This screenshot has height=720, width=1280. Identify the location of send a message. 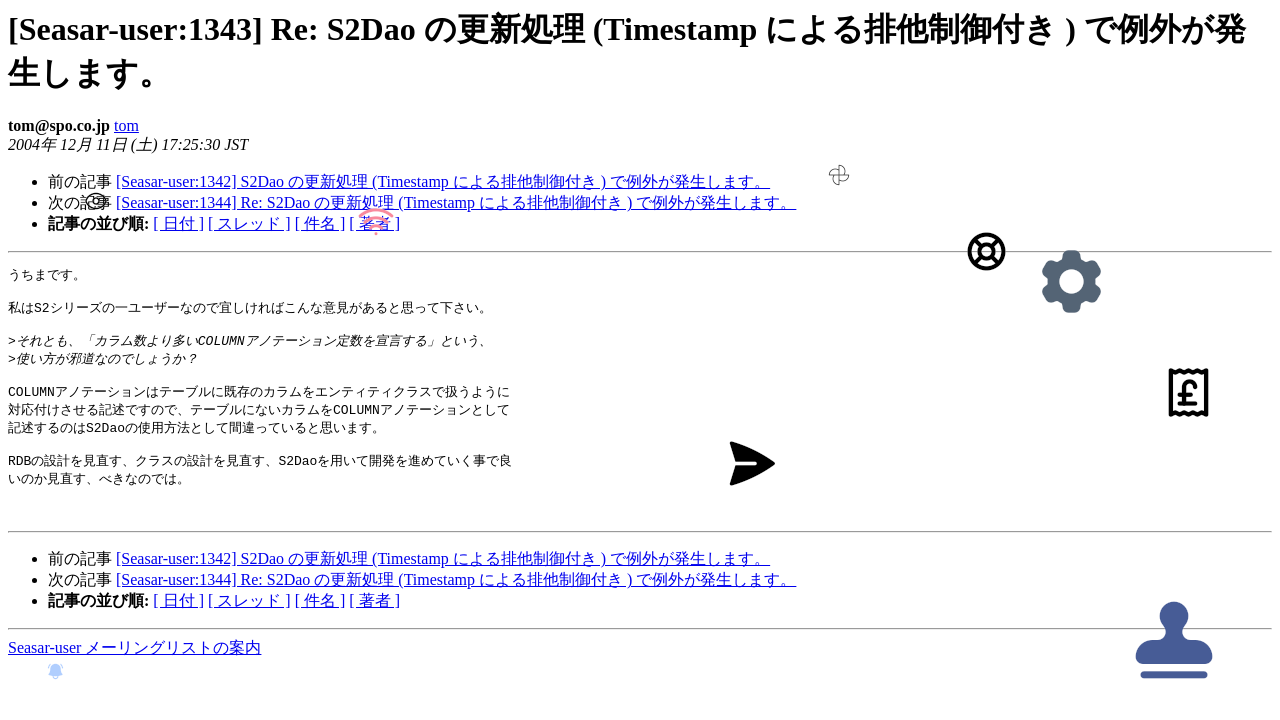
(751, 463).